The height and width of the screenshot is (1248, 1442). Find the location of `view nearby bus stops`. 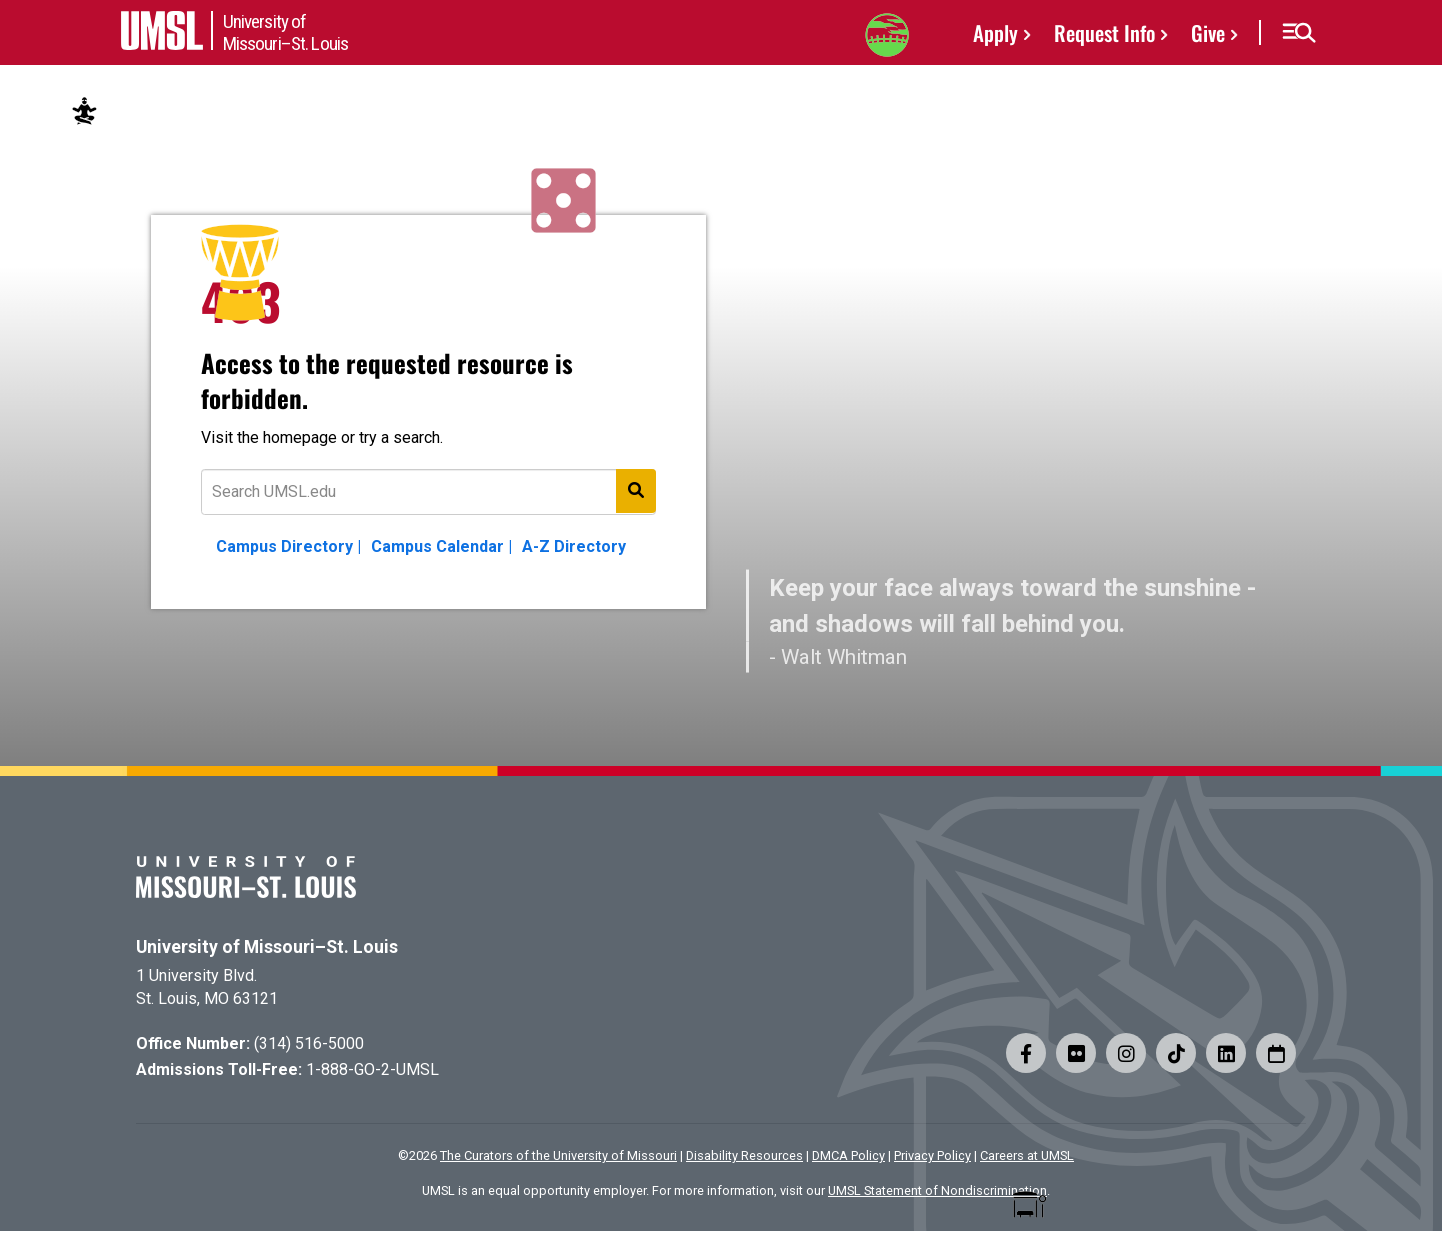

view nearby bus stops is located at coordinates (1029, 1204).